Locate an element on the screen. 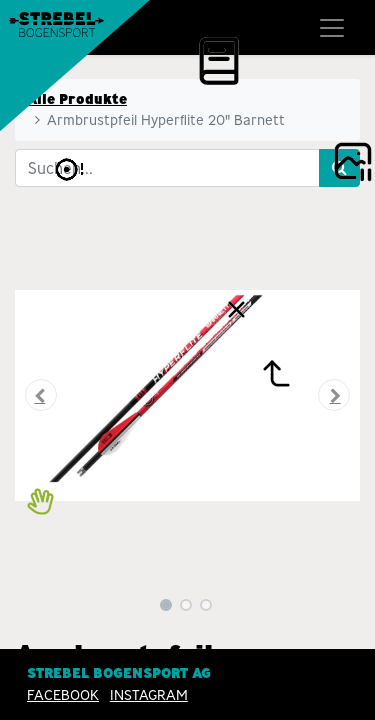  open a book or reading view is located at coordinates (219, 61).